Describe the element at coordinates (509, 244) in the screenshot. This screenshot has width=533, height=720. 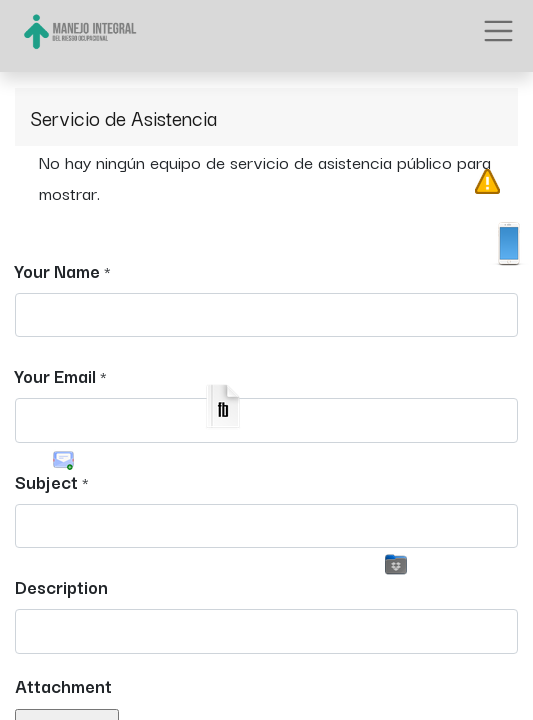
I see `manage connected iPhone device` at that location.